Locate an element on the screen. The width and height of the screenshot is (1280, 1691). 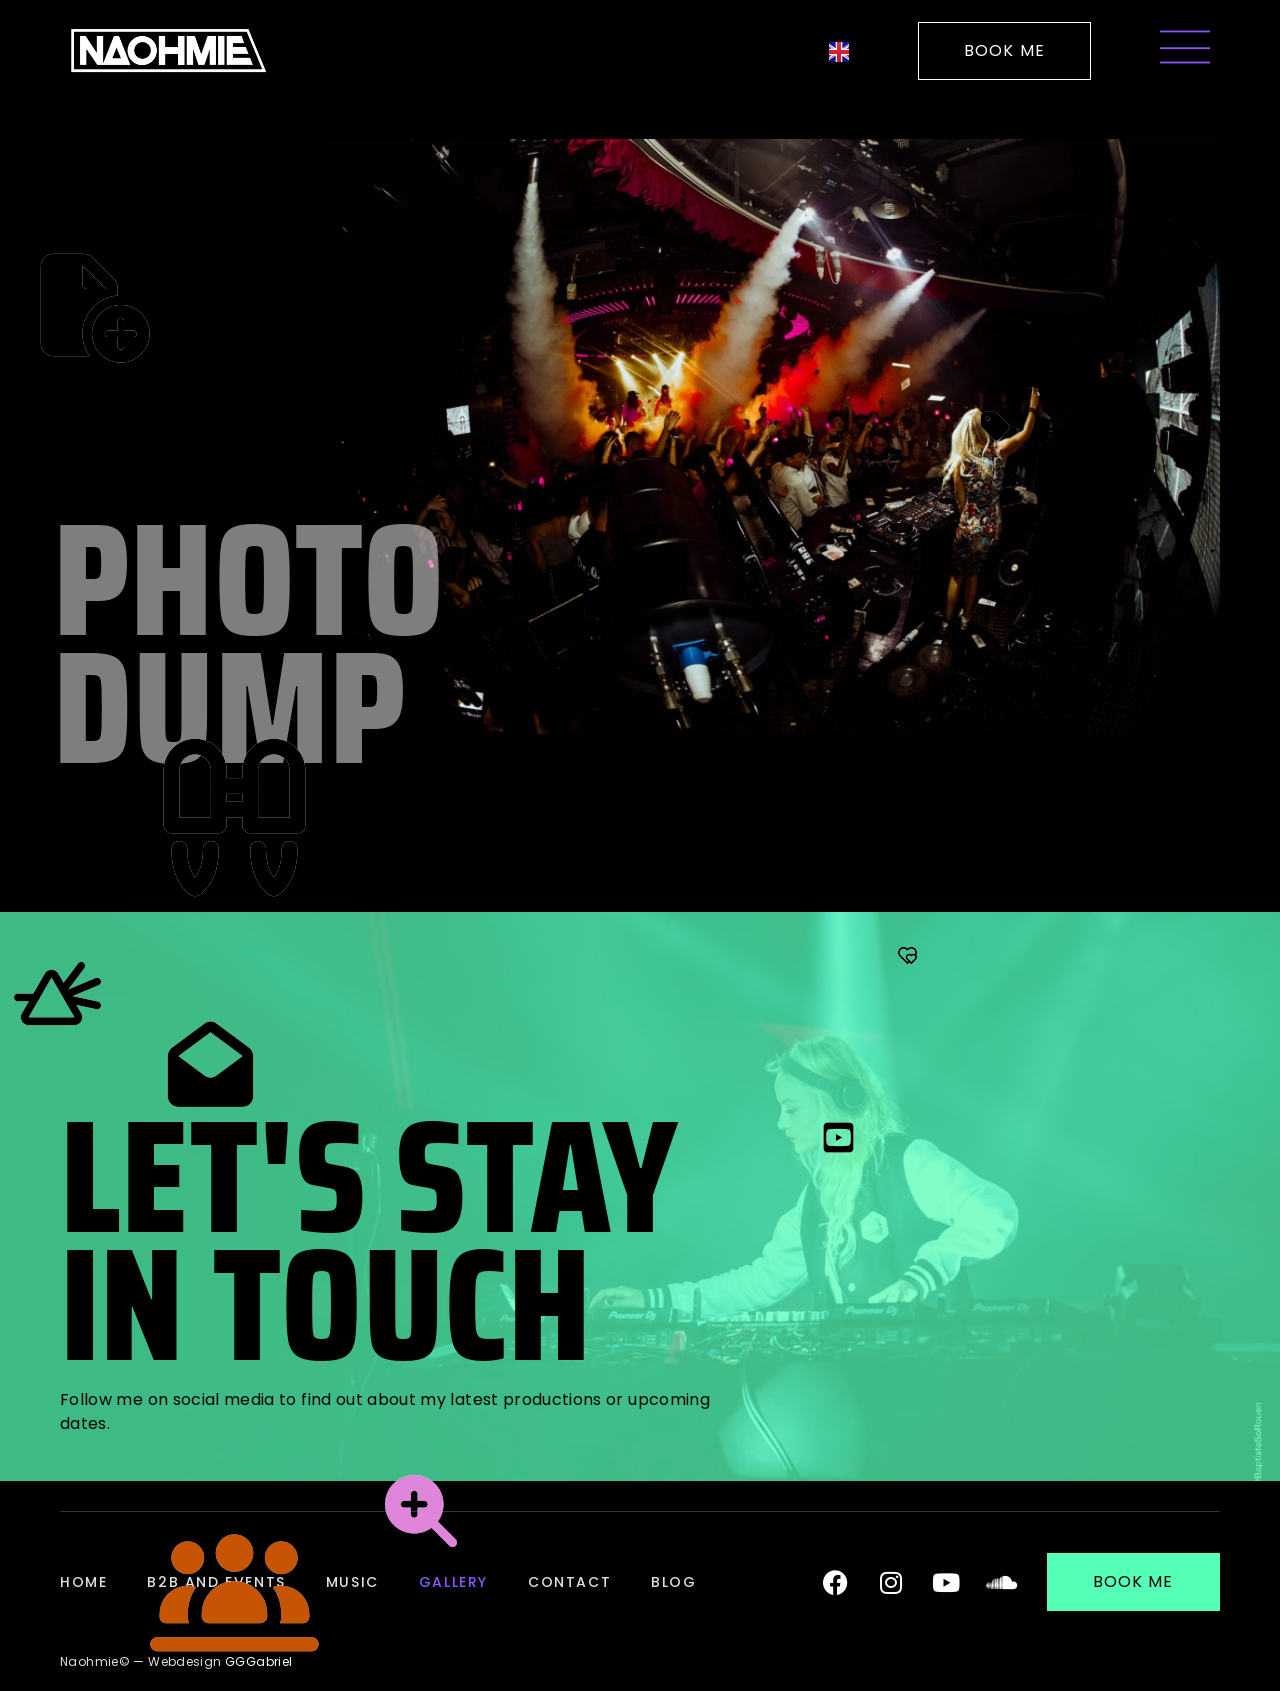
add a tag or label to an item is located at coordinates (994, 425).